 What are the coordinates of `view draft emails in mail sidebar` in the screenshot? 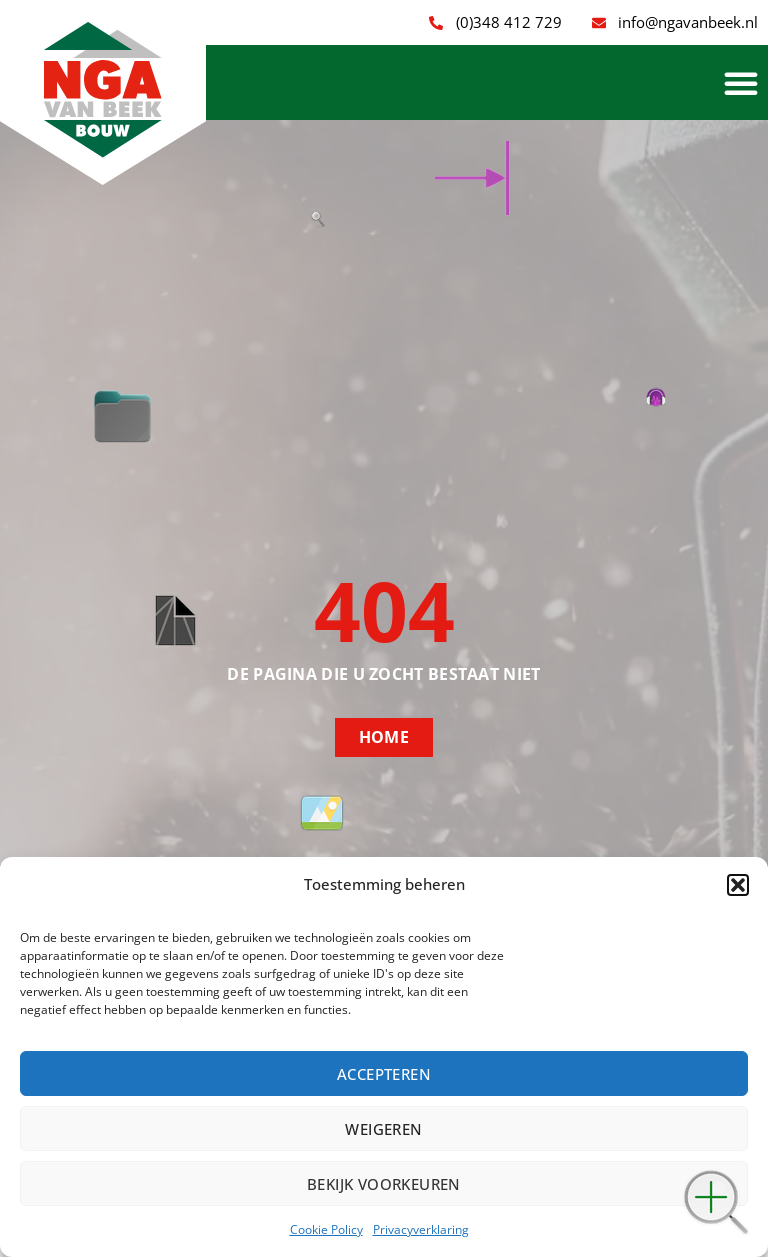 It's located at (175, 620).